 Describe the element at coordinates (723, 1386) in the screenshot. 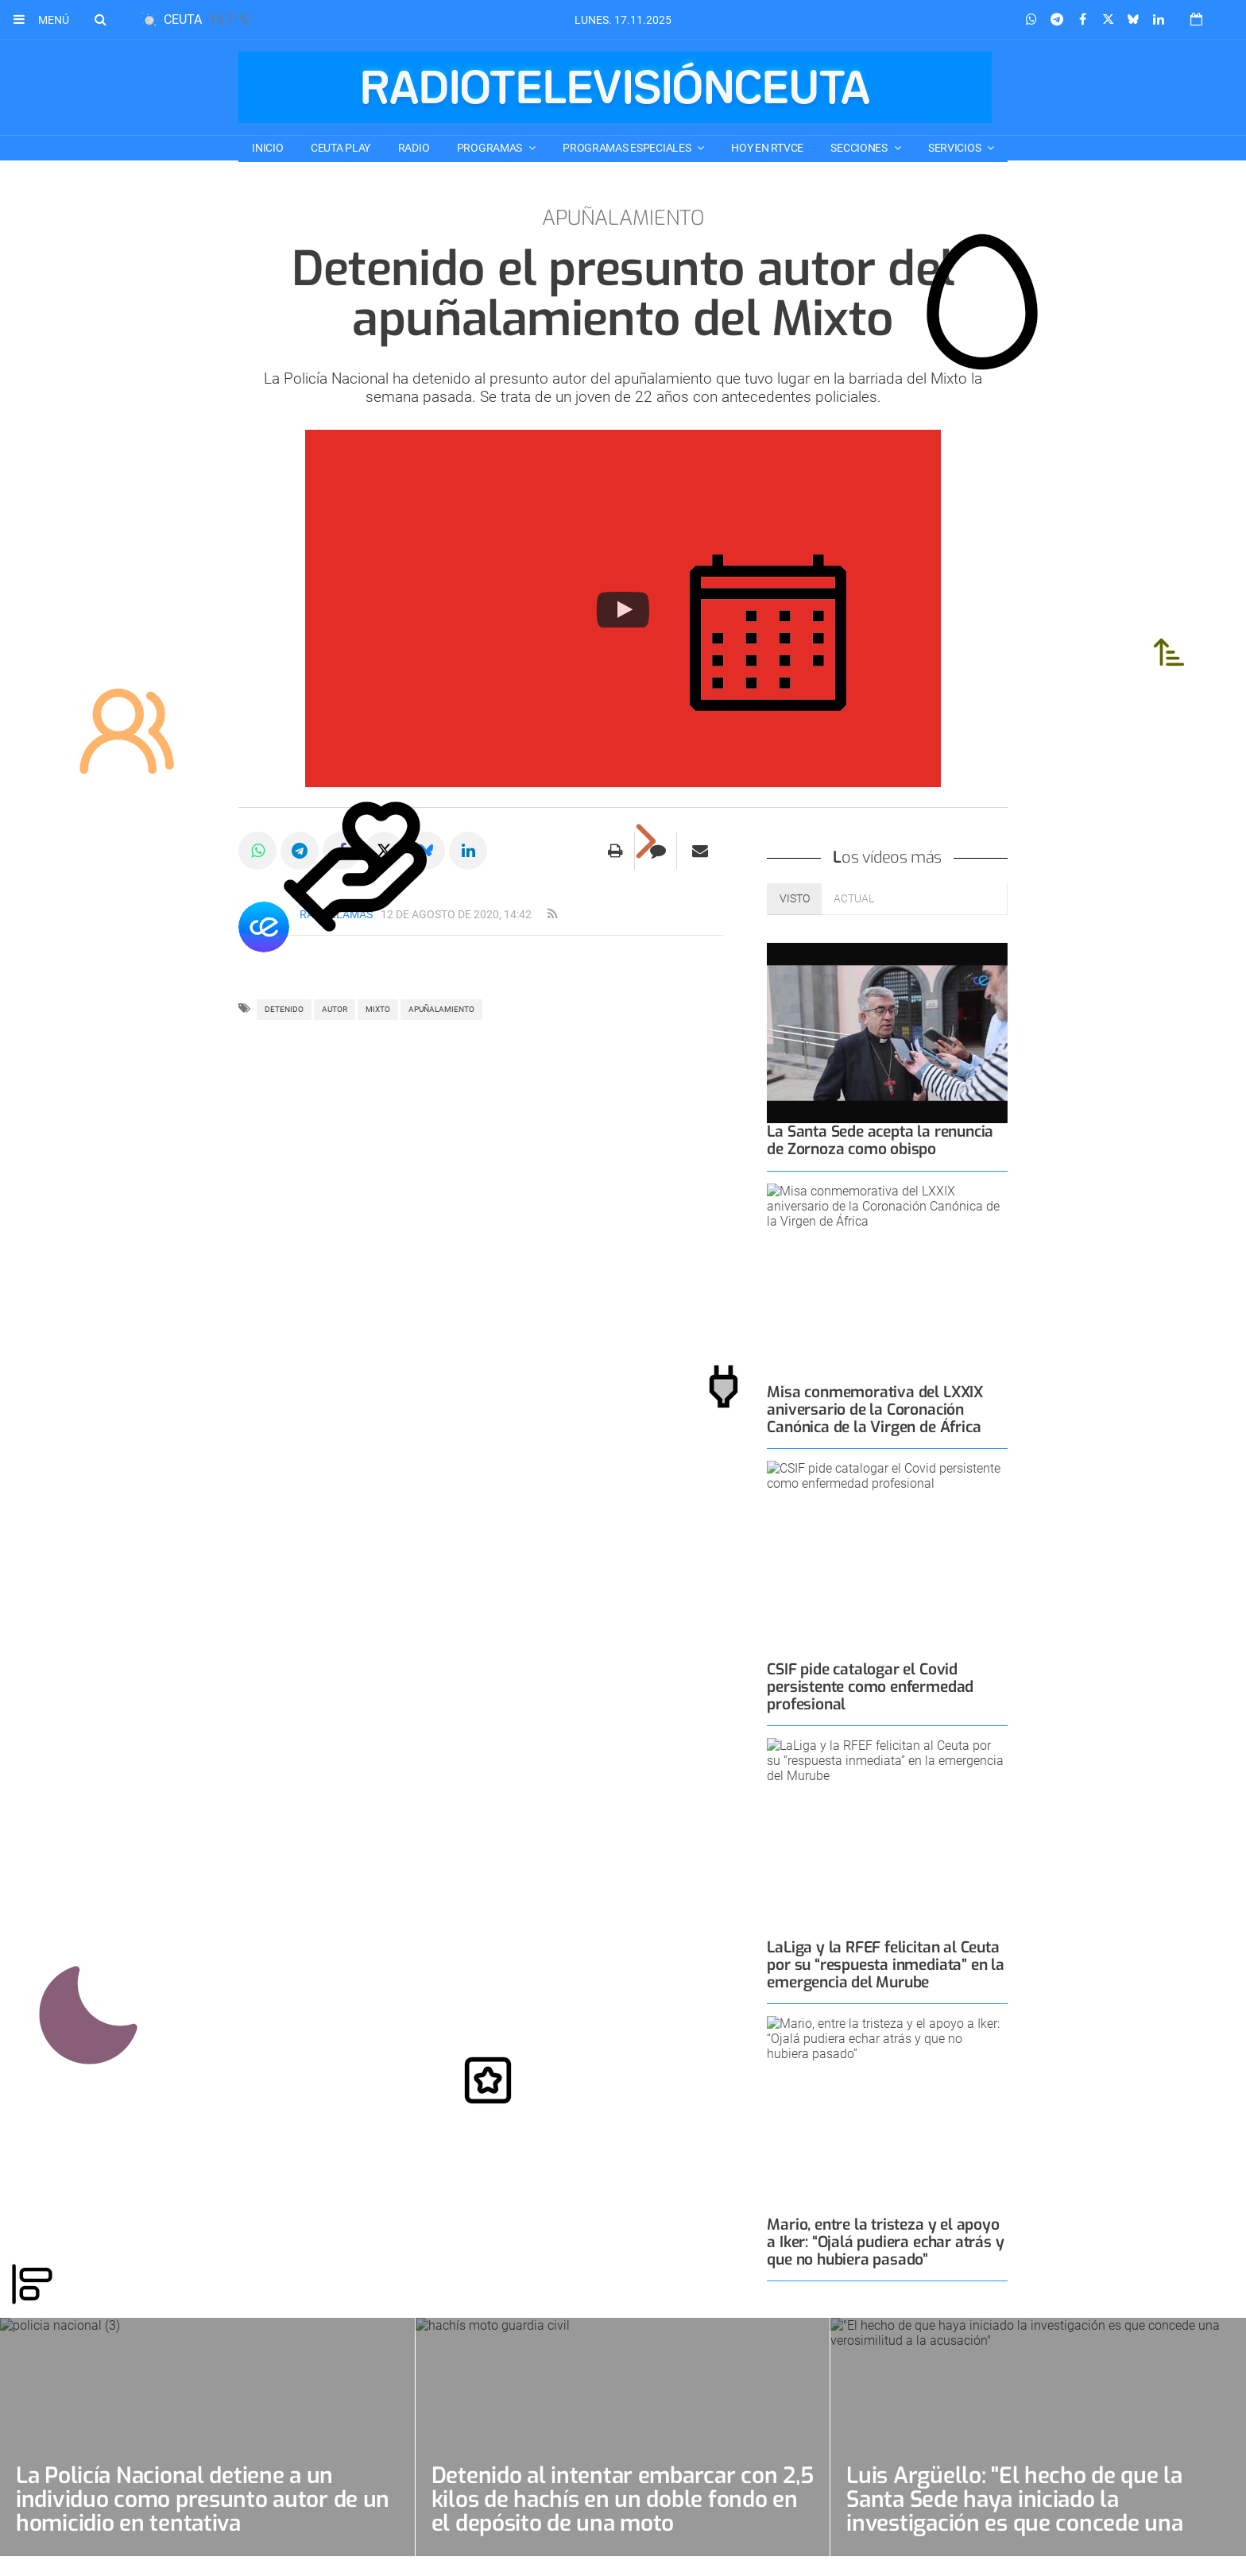

I see `indicates device is charging or connected to power` at that location.